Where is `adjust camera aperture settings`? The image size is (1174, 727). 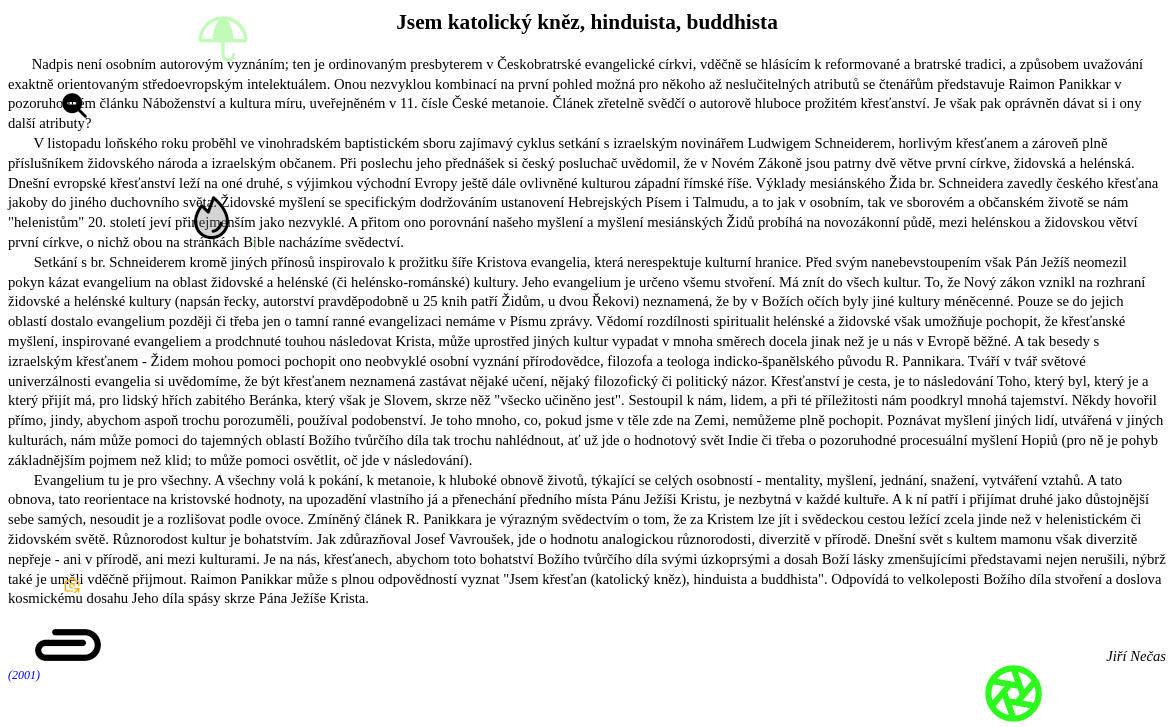 adjust camera aperture settings is located at coordinates (1013, 693).